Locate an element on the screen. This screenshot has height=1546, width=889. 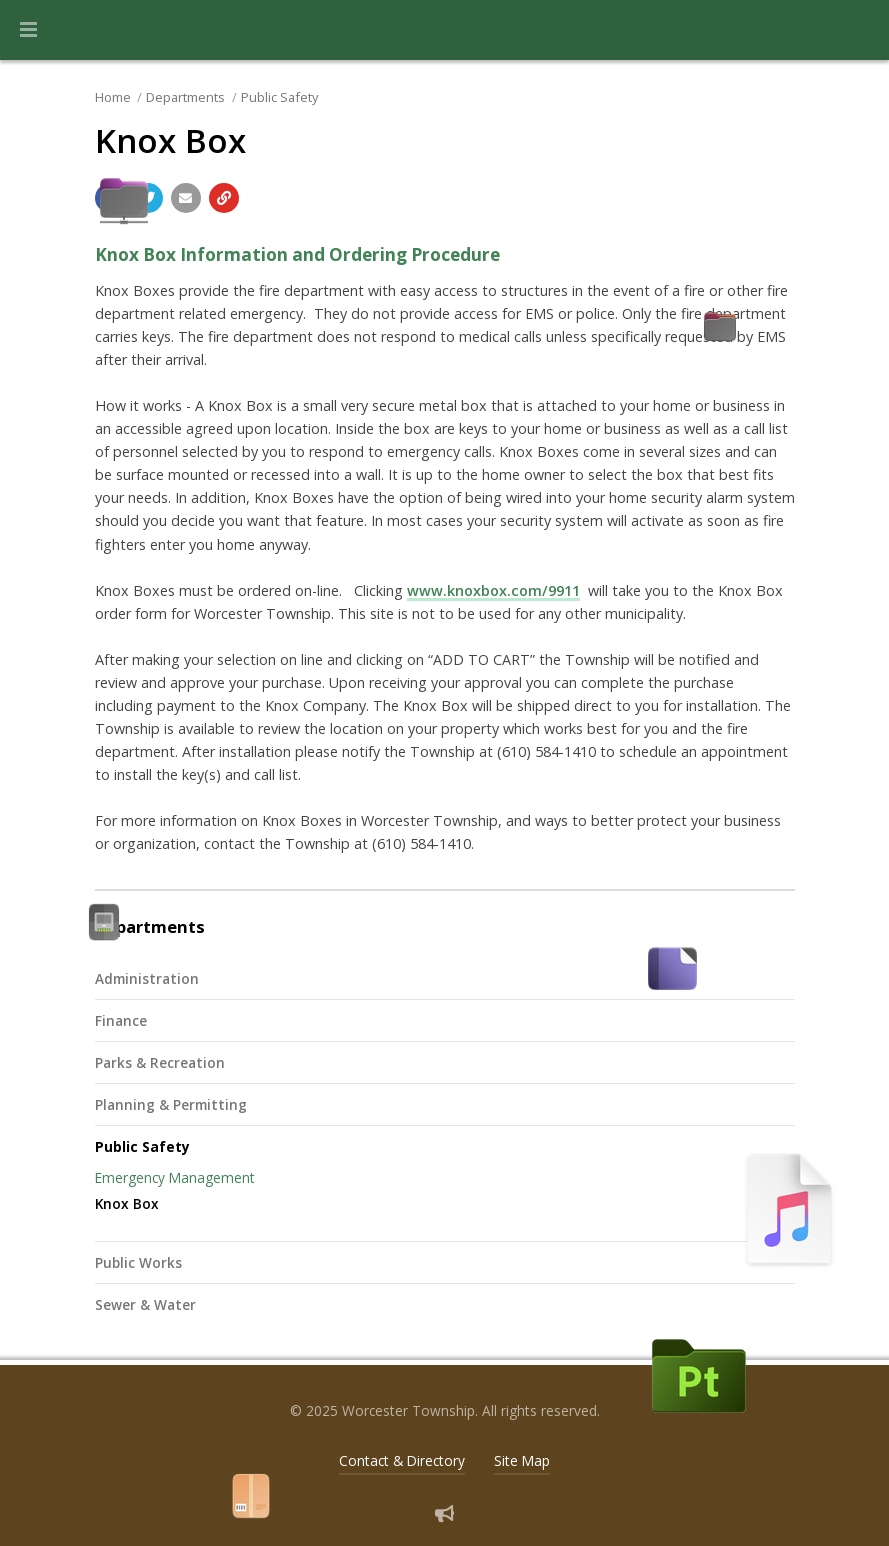
a ROM file or cartridge-based game image is located at coordinates (104, 922).